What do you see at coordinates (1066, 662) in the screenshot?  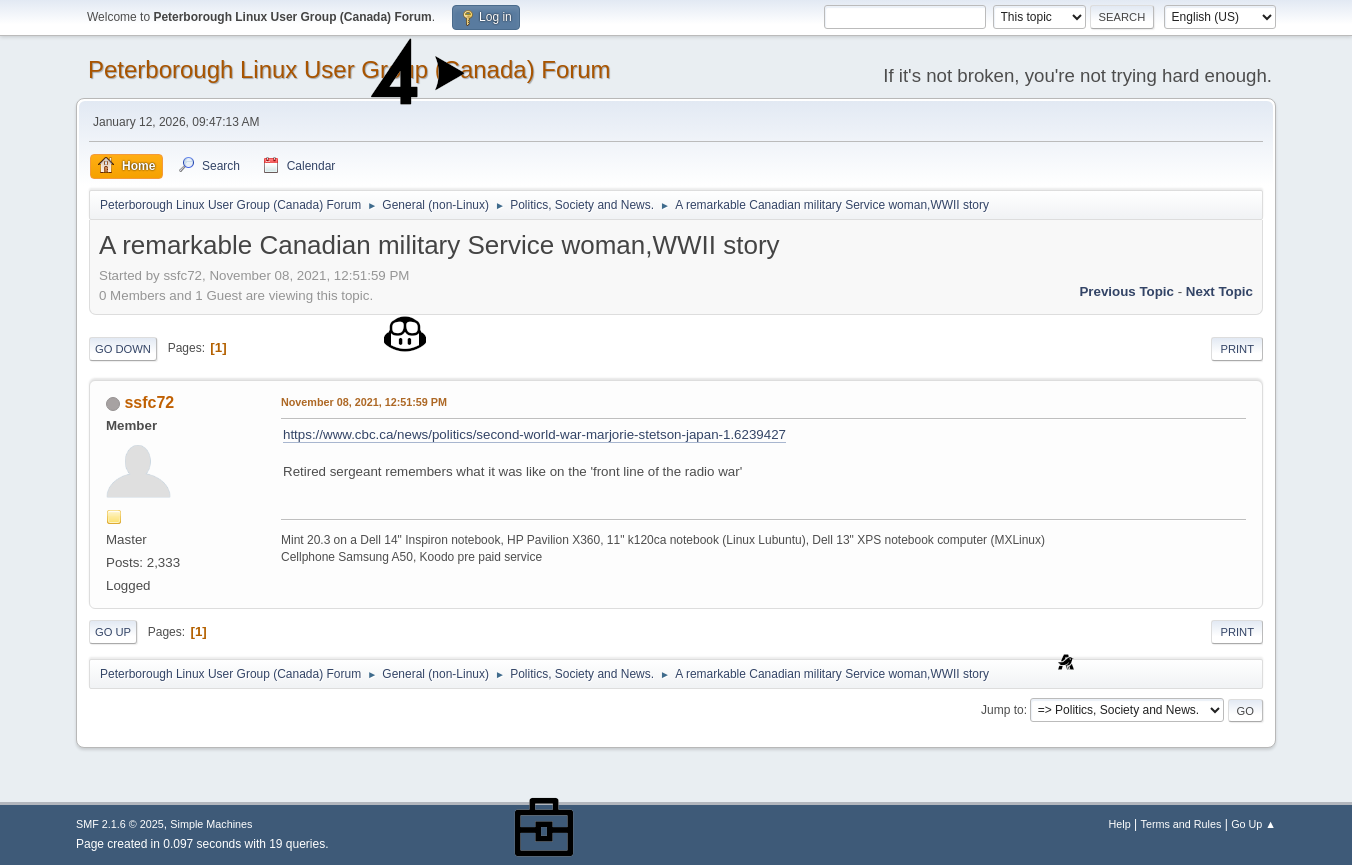 I see `Auchan retail store app or website` at bounding box center [1066, 662].